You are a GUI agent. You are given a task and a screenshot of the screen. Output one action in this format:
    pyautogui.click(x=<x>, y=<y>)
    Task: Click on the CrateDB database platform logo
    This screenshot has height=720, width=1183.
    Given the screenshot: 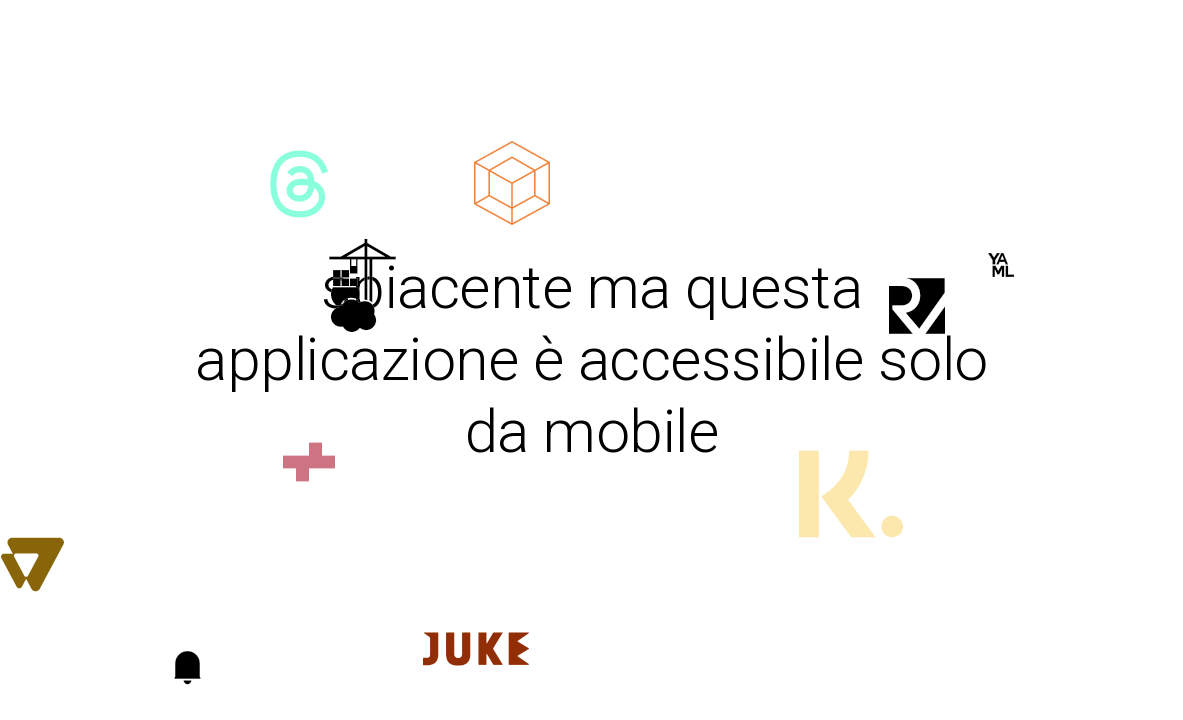 What is the action you would take?
    pyautogui.click(x=309, y=462)
    